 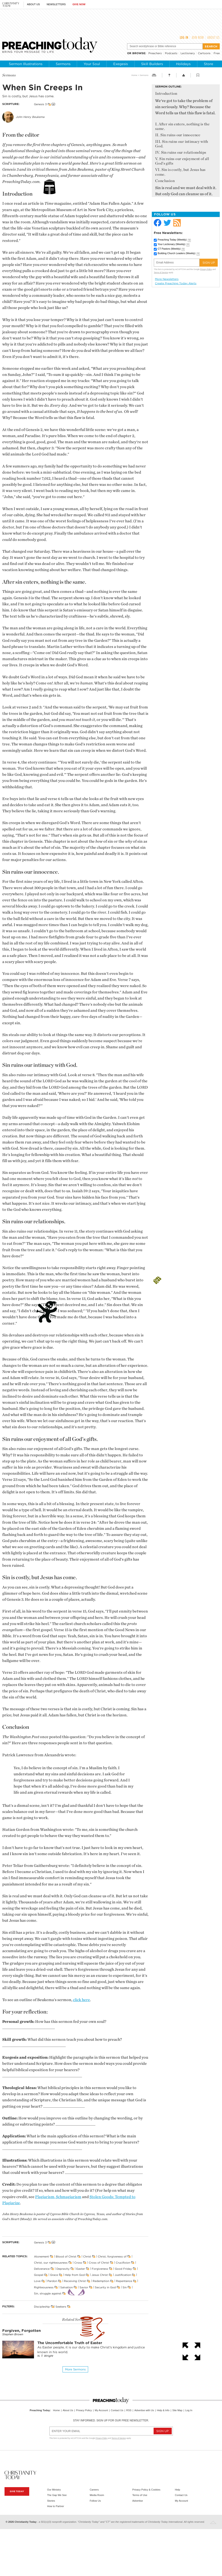 What do you see at coordinates (49, 187) in the screenshot?
I see `select knight or heavy armor class` at bounding box center [49, 187].